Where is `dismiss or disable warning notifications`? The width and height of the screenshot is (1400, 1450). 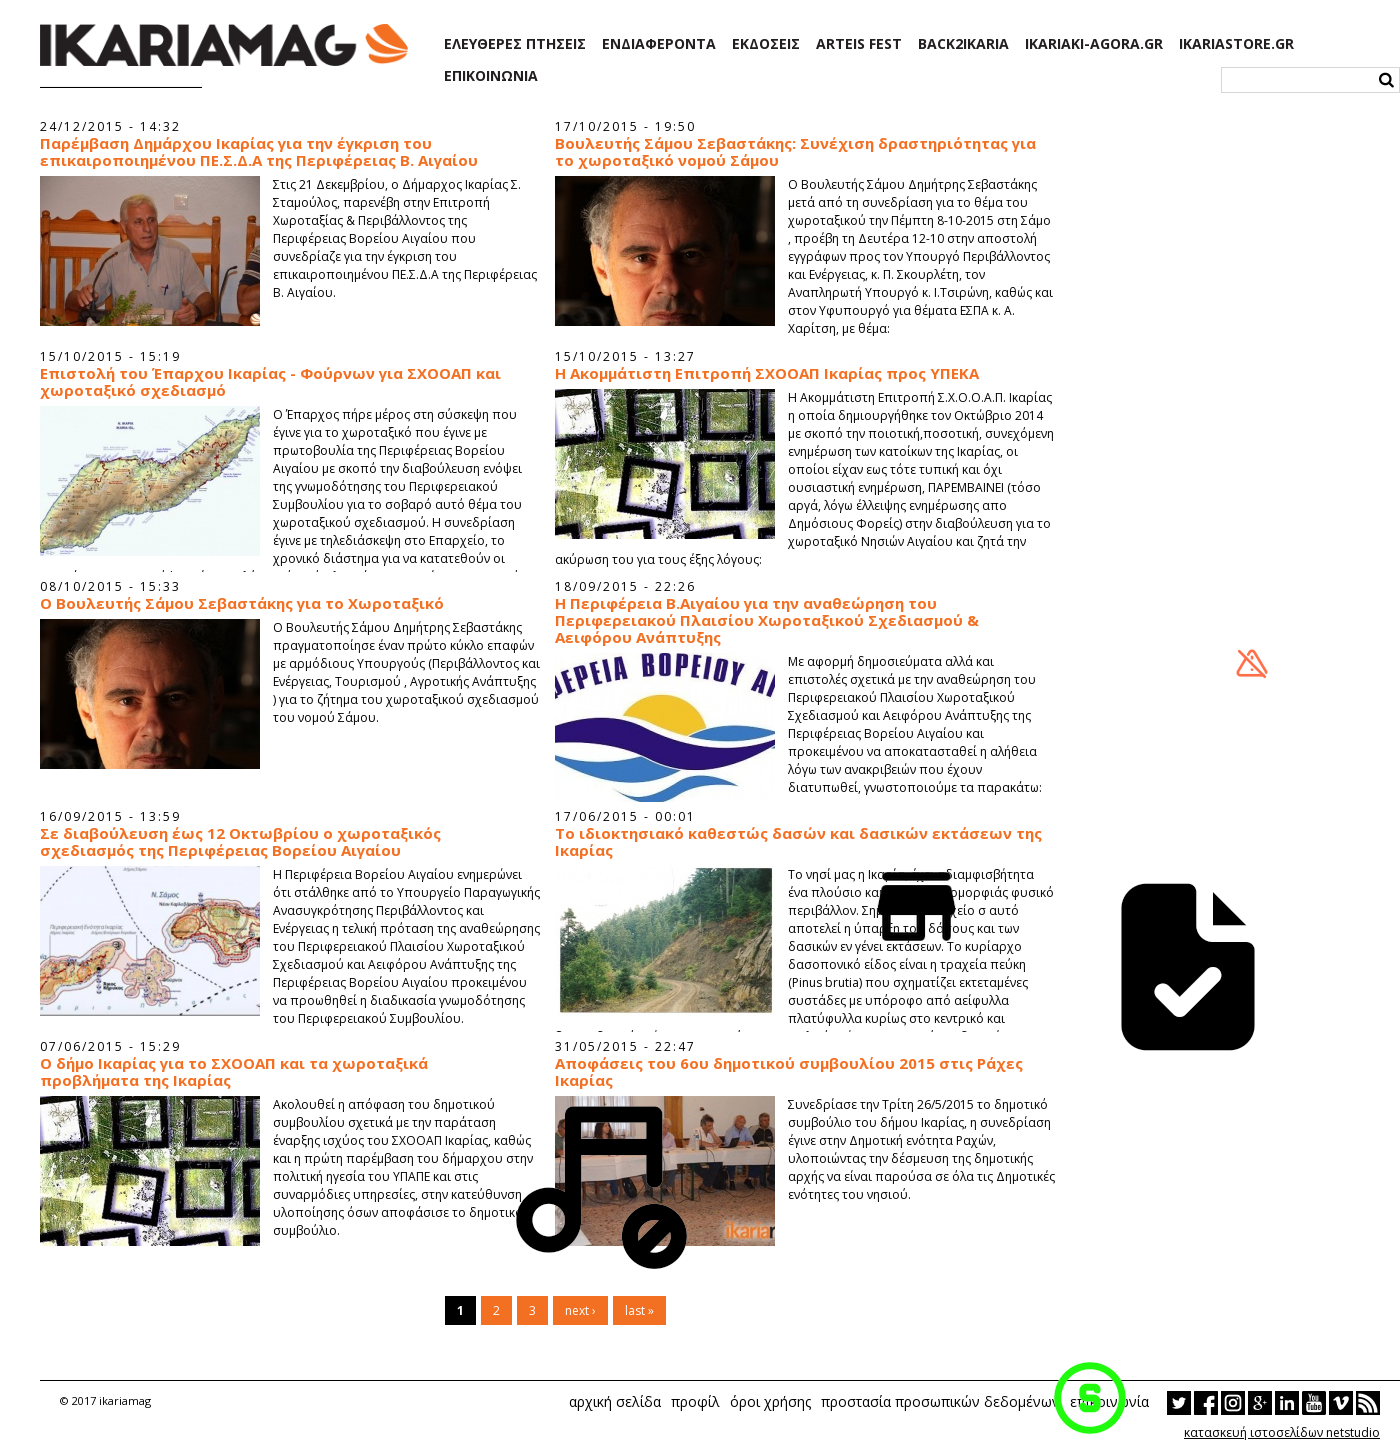 dismiss or disable warning notifications is located at coordinates (1252, 664).